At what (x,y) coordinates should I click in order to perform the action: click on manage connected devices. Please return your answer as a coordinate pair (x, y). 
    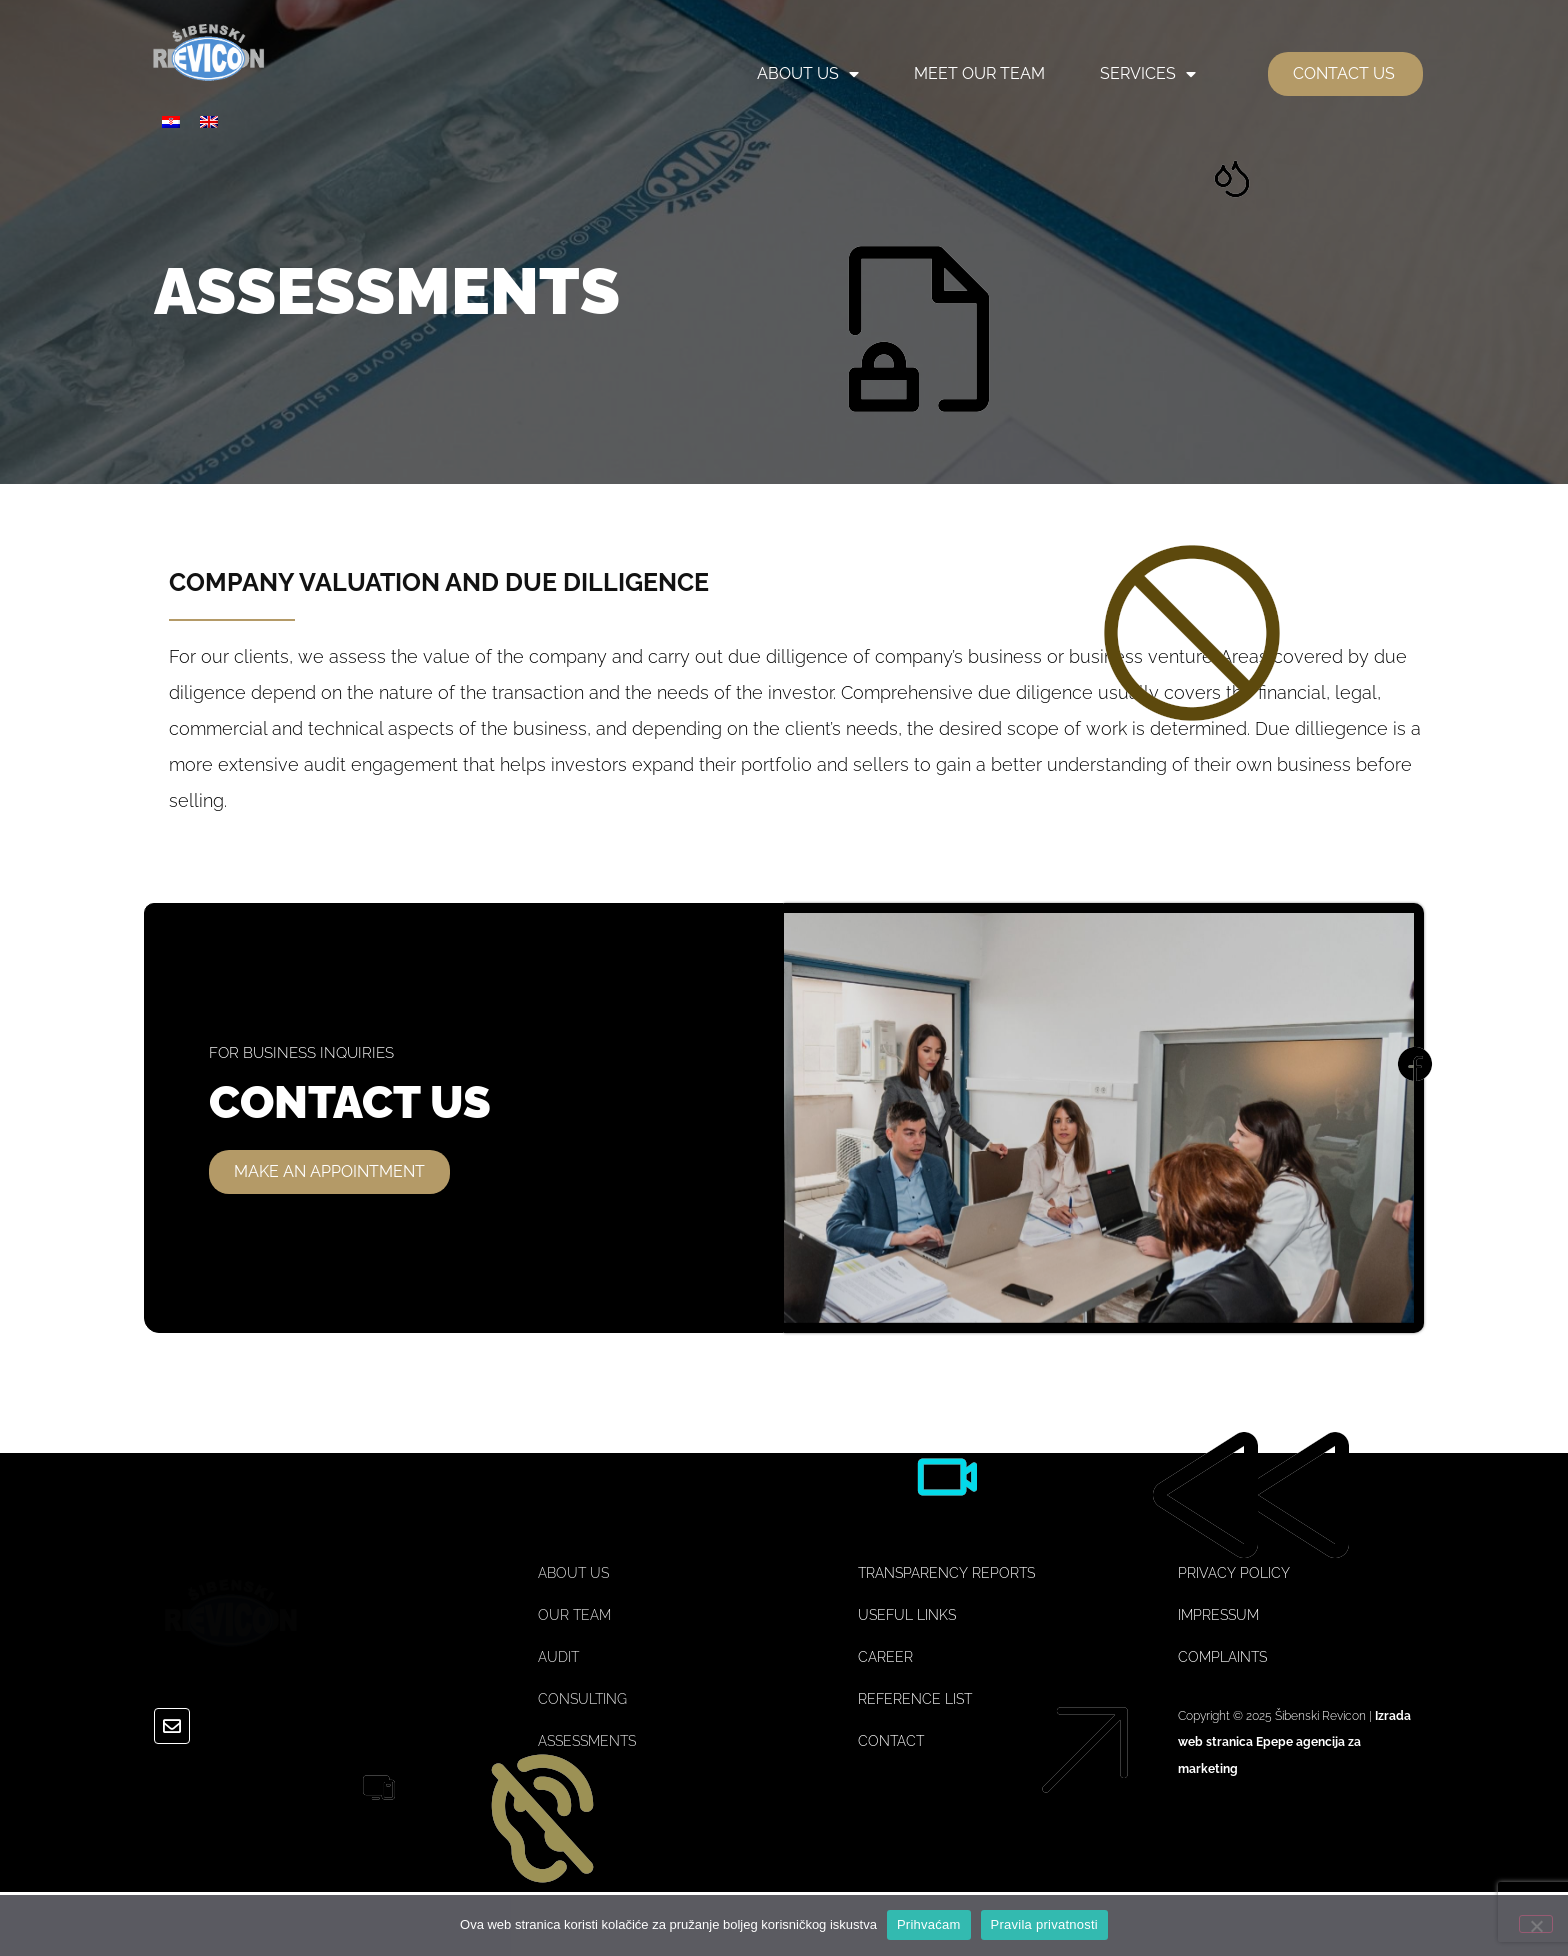
    Looking at the image, I should click on (378, 1787).